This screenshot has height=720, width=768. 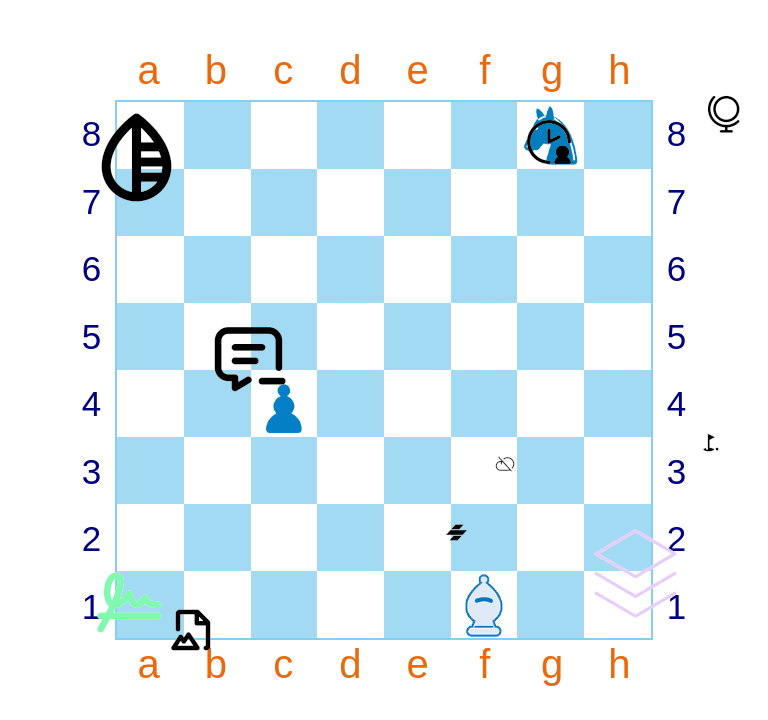 What do you see at coordinates (710, 442) in the screenshot?
I see `view nearby golf courses` at bounding box center [710, 442].